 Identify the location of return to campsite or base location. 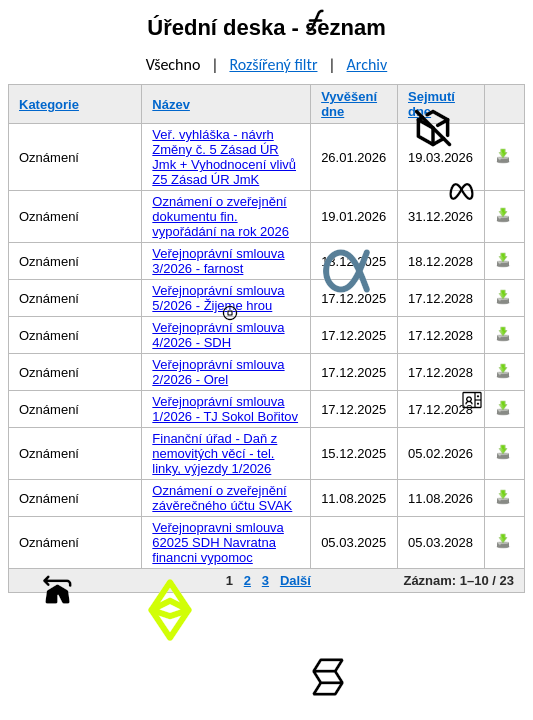
(57, 589).